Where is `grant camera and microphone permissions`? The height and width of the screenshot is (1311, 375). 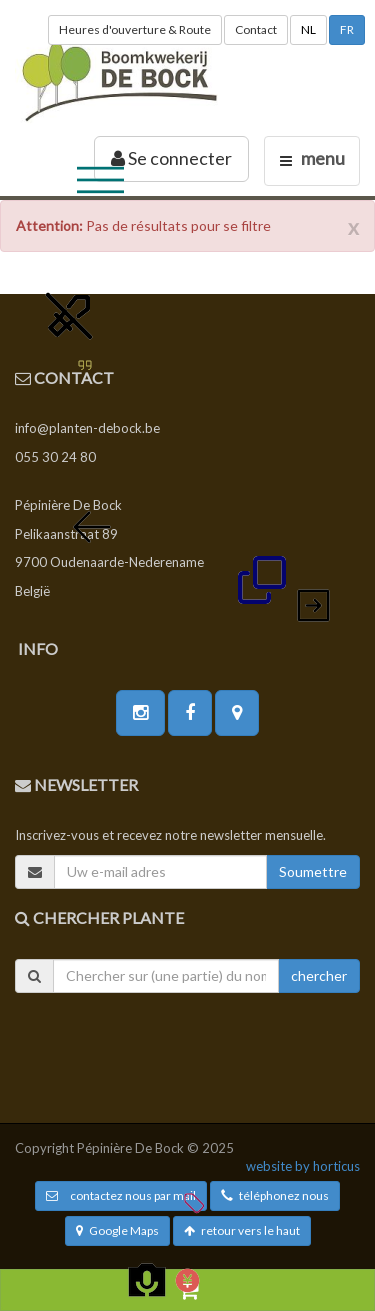
grant camera and microphone permissions is located at coordinates (147, 1280).